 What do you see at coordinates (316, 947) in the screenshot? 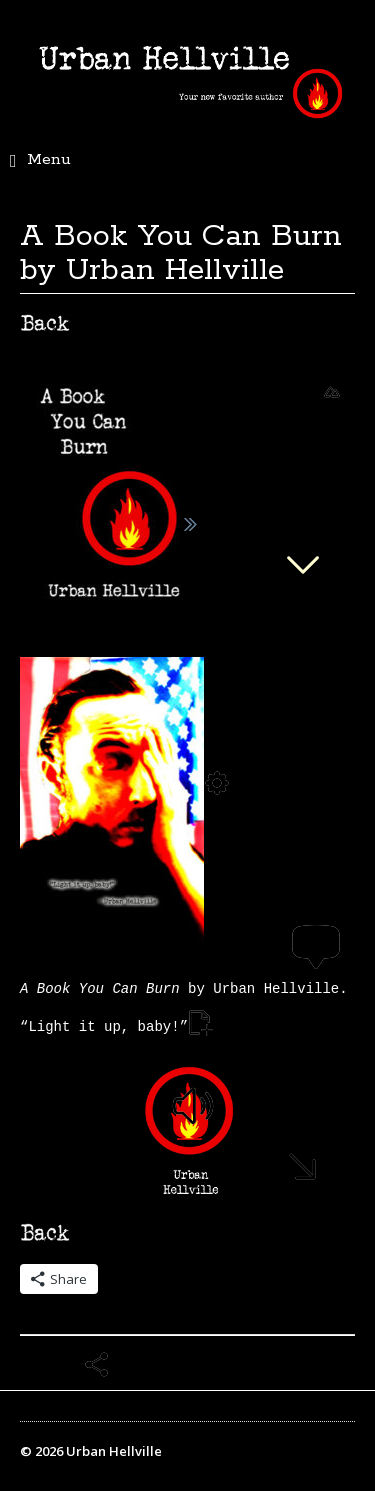
I see `open chat or messaging` at bounding box center [316, 947].